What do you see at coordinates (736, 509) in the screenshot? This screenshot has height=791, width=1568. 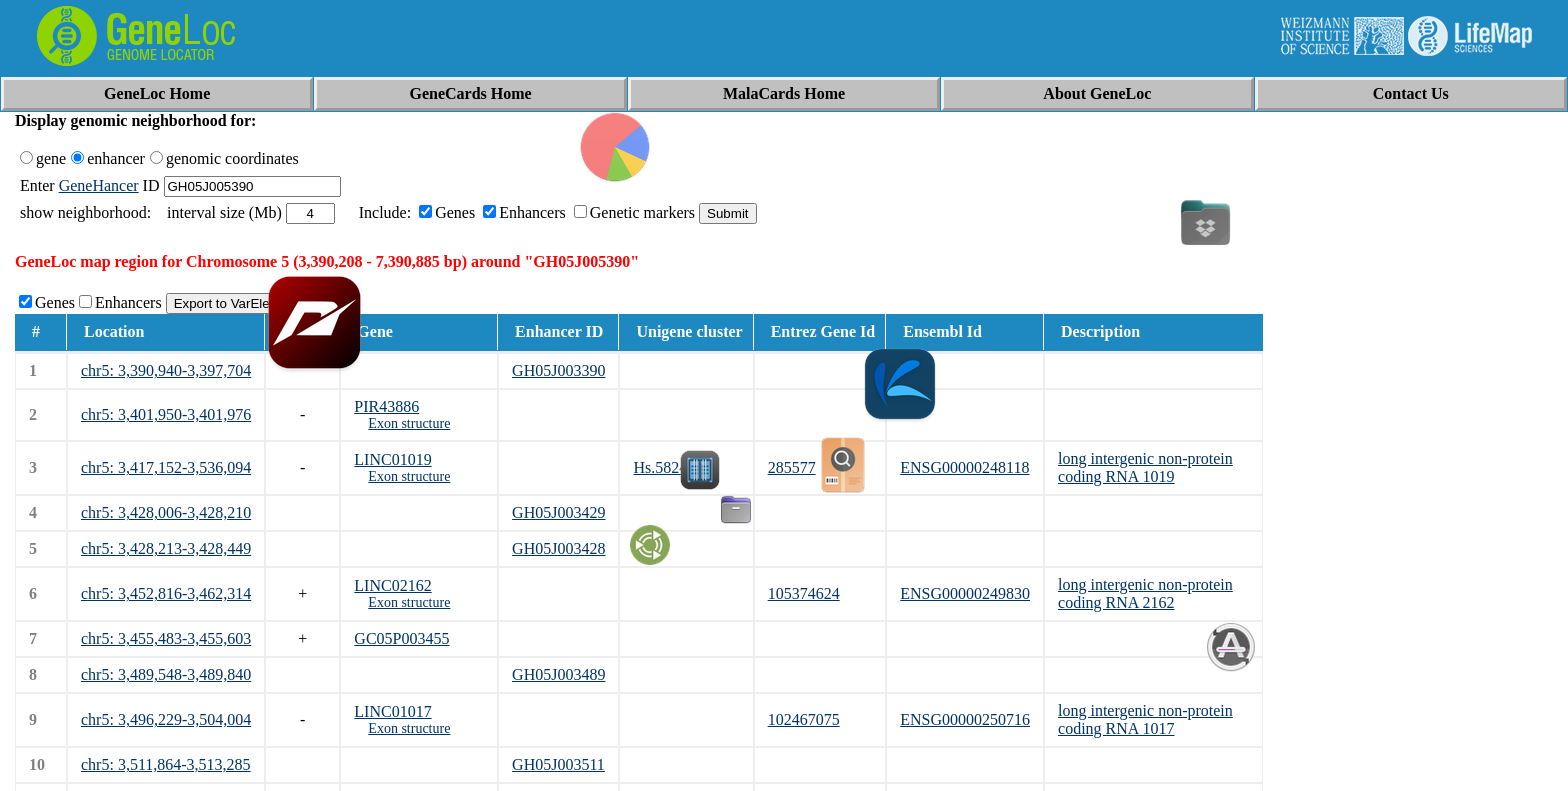 I see `open the file manager application` at bounding box center [736, 509].